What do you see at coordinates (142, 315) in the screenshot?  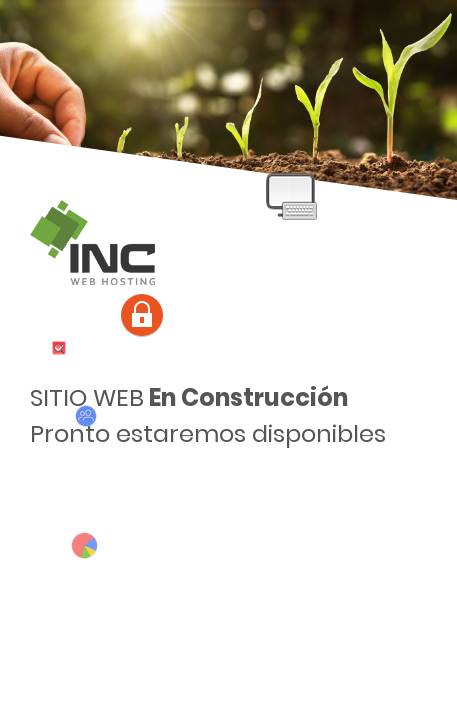 I see `access screen lock or security settings` at bounding box center [142, 315].